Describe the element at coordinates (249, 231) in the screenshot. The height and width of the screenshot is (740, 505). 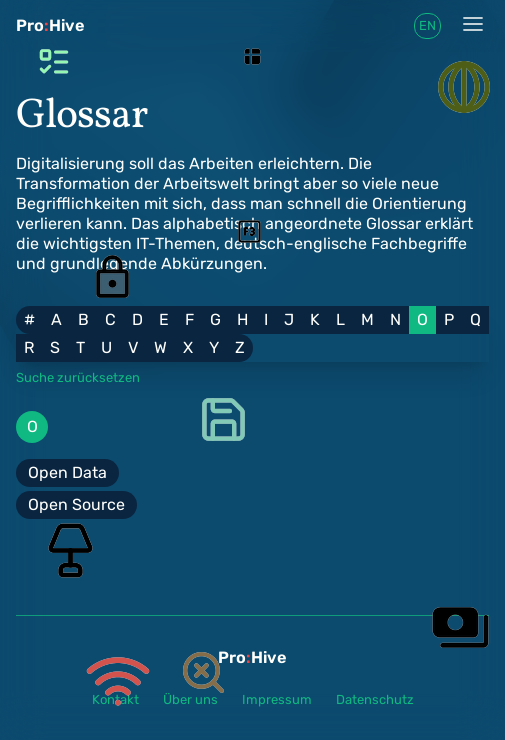
I see `press F3 keyboard shortcut` at that location.